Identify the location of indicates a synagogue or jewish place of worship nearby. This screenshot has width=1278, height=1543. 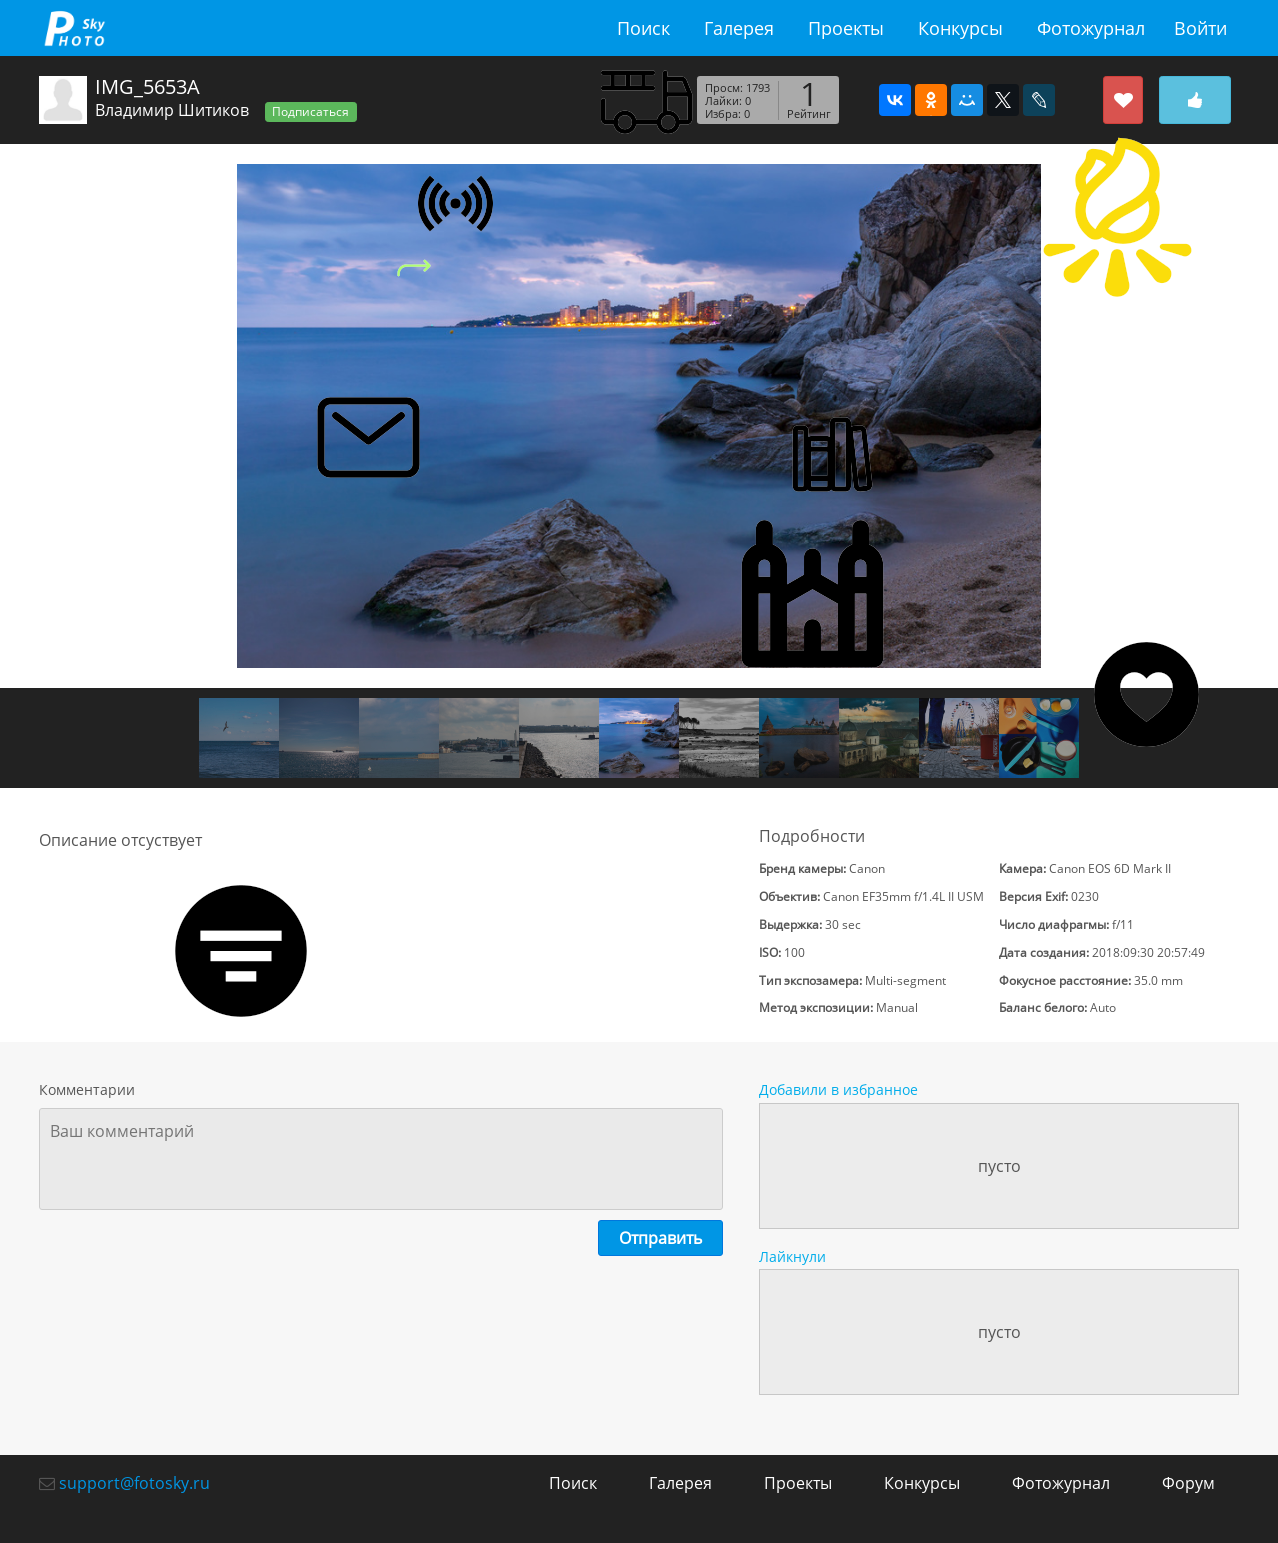
(812, 596).